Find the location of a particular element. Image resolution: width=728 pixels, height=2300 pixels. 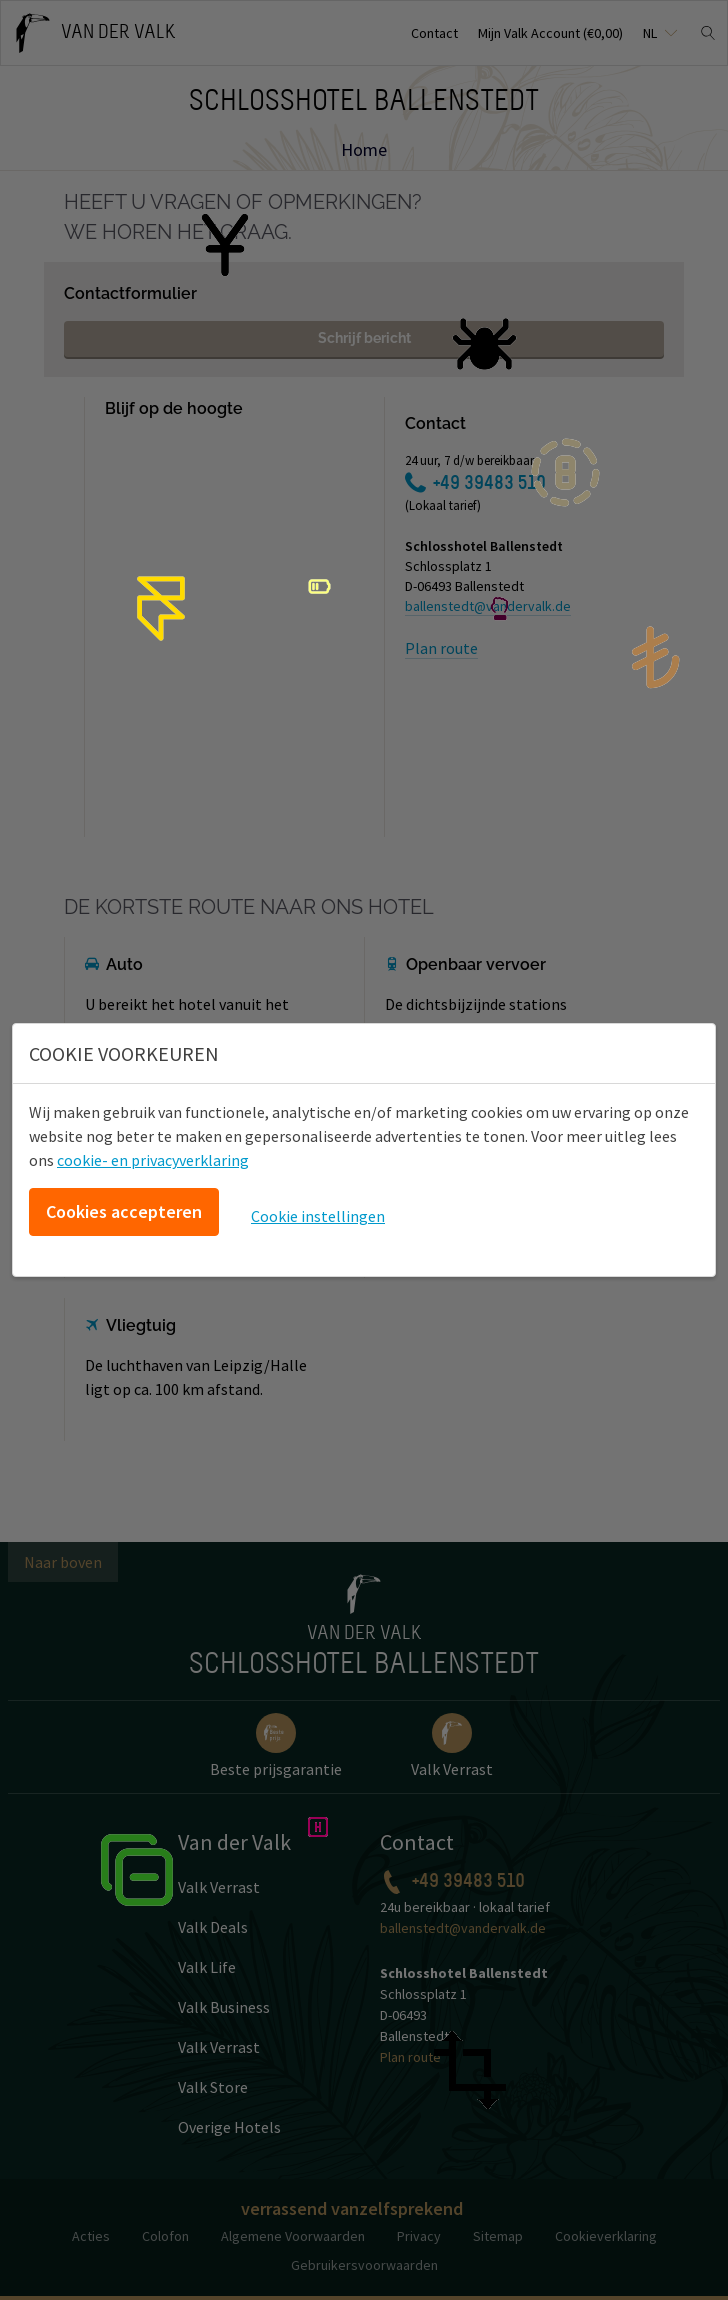

step 8 in a multi-step process is located at coordinates (565, 472).